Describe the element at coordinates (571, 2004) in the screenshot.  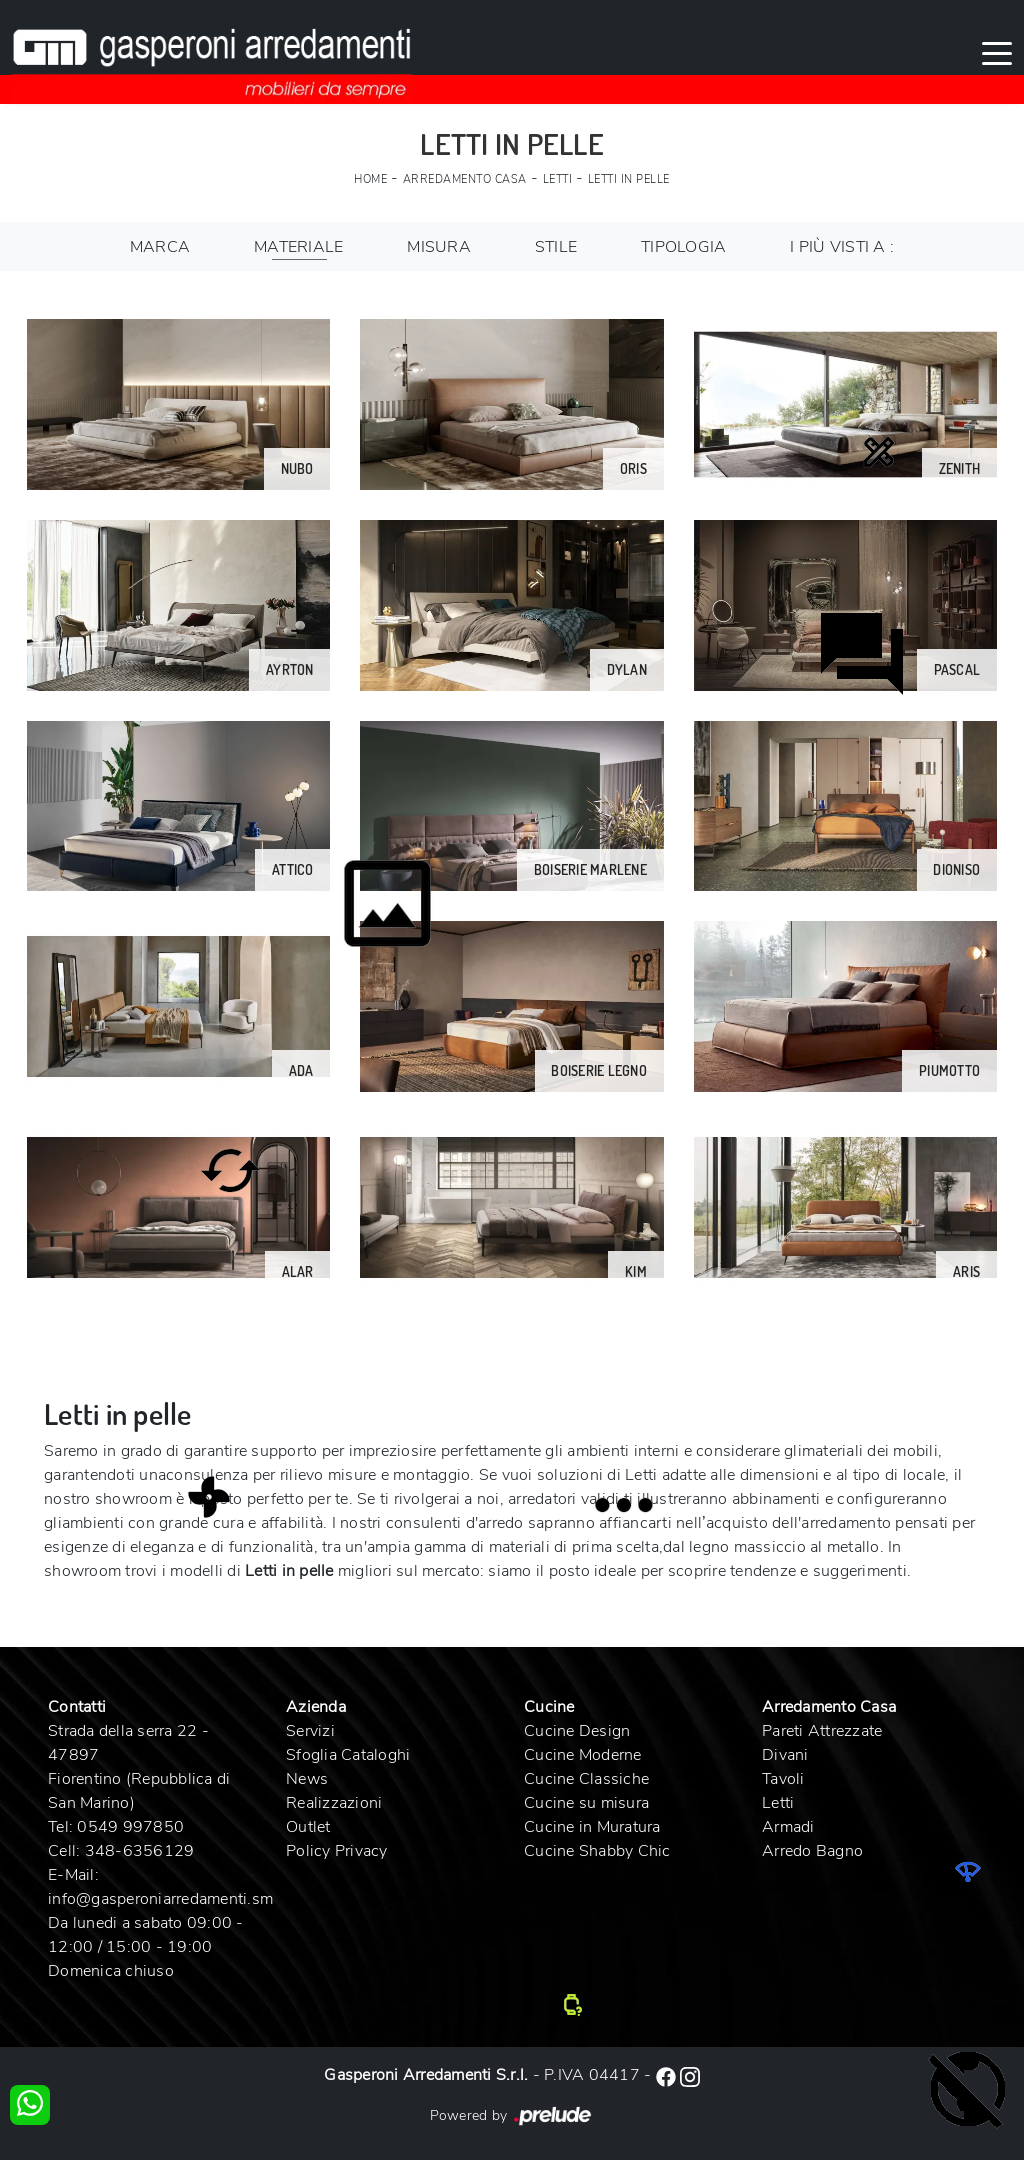
I see `smartwatch help or support` at that location.